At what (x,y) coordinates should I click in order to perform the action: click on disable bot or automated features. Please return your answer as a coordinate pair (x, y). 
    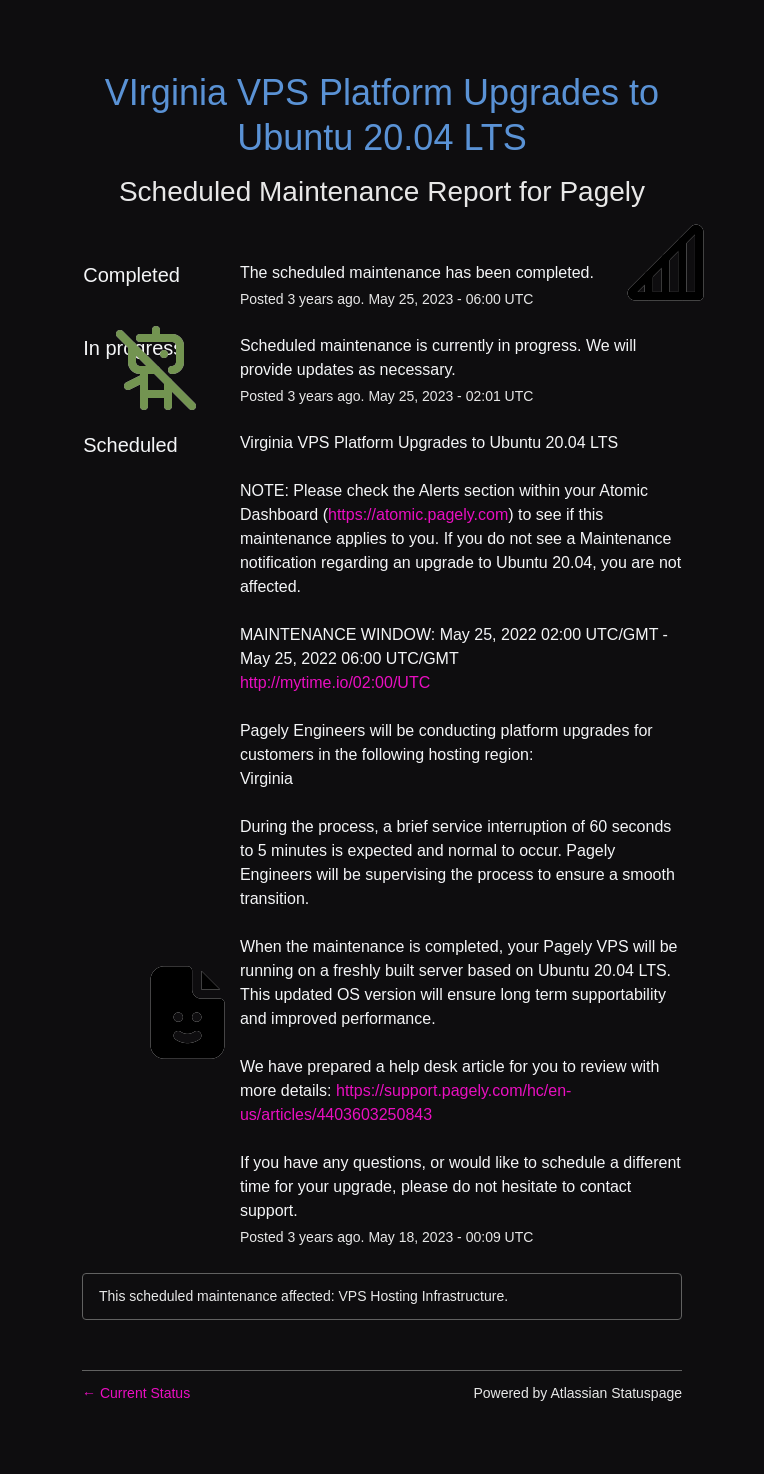
    Looking at the image, I should click on (156, 370).